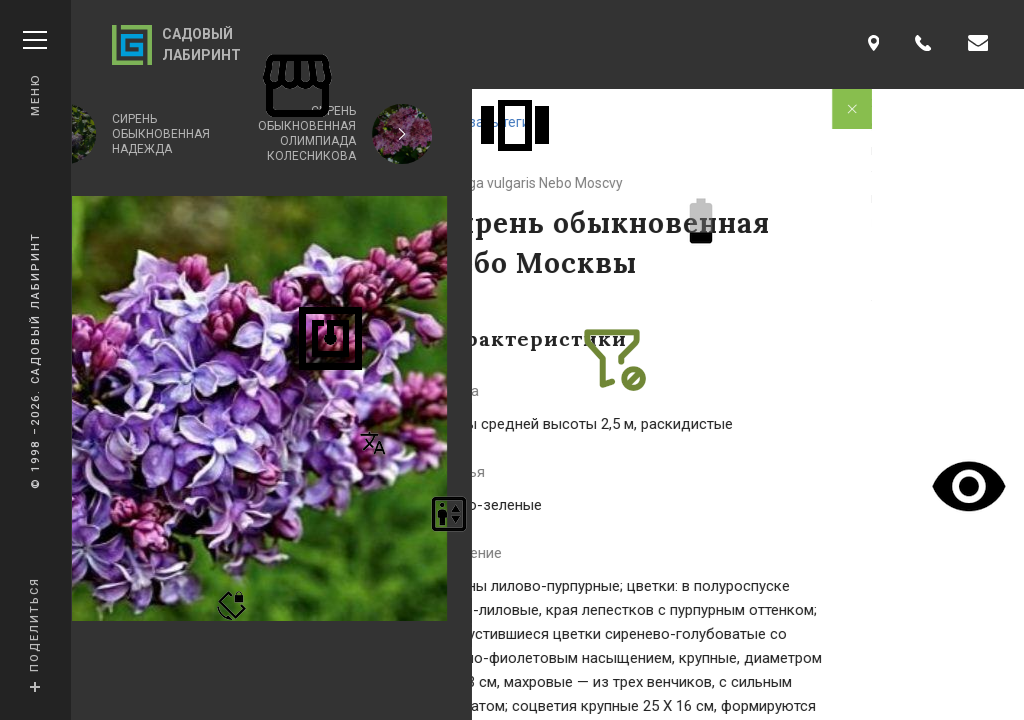 The height and width of the screenshot is (720, 1024). What do you see at coordinates (612, 357) in the screenshot?
I see `clear all active filters` at bounding box center [612, 357].